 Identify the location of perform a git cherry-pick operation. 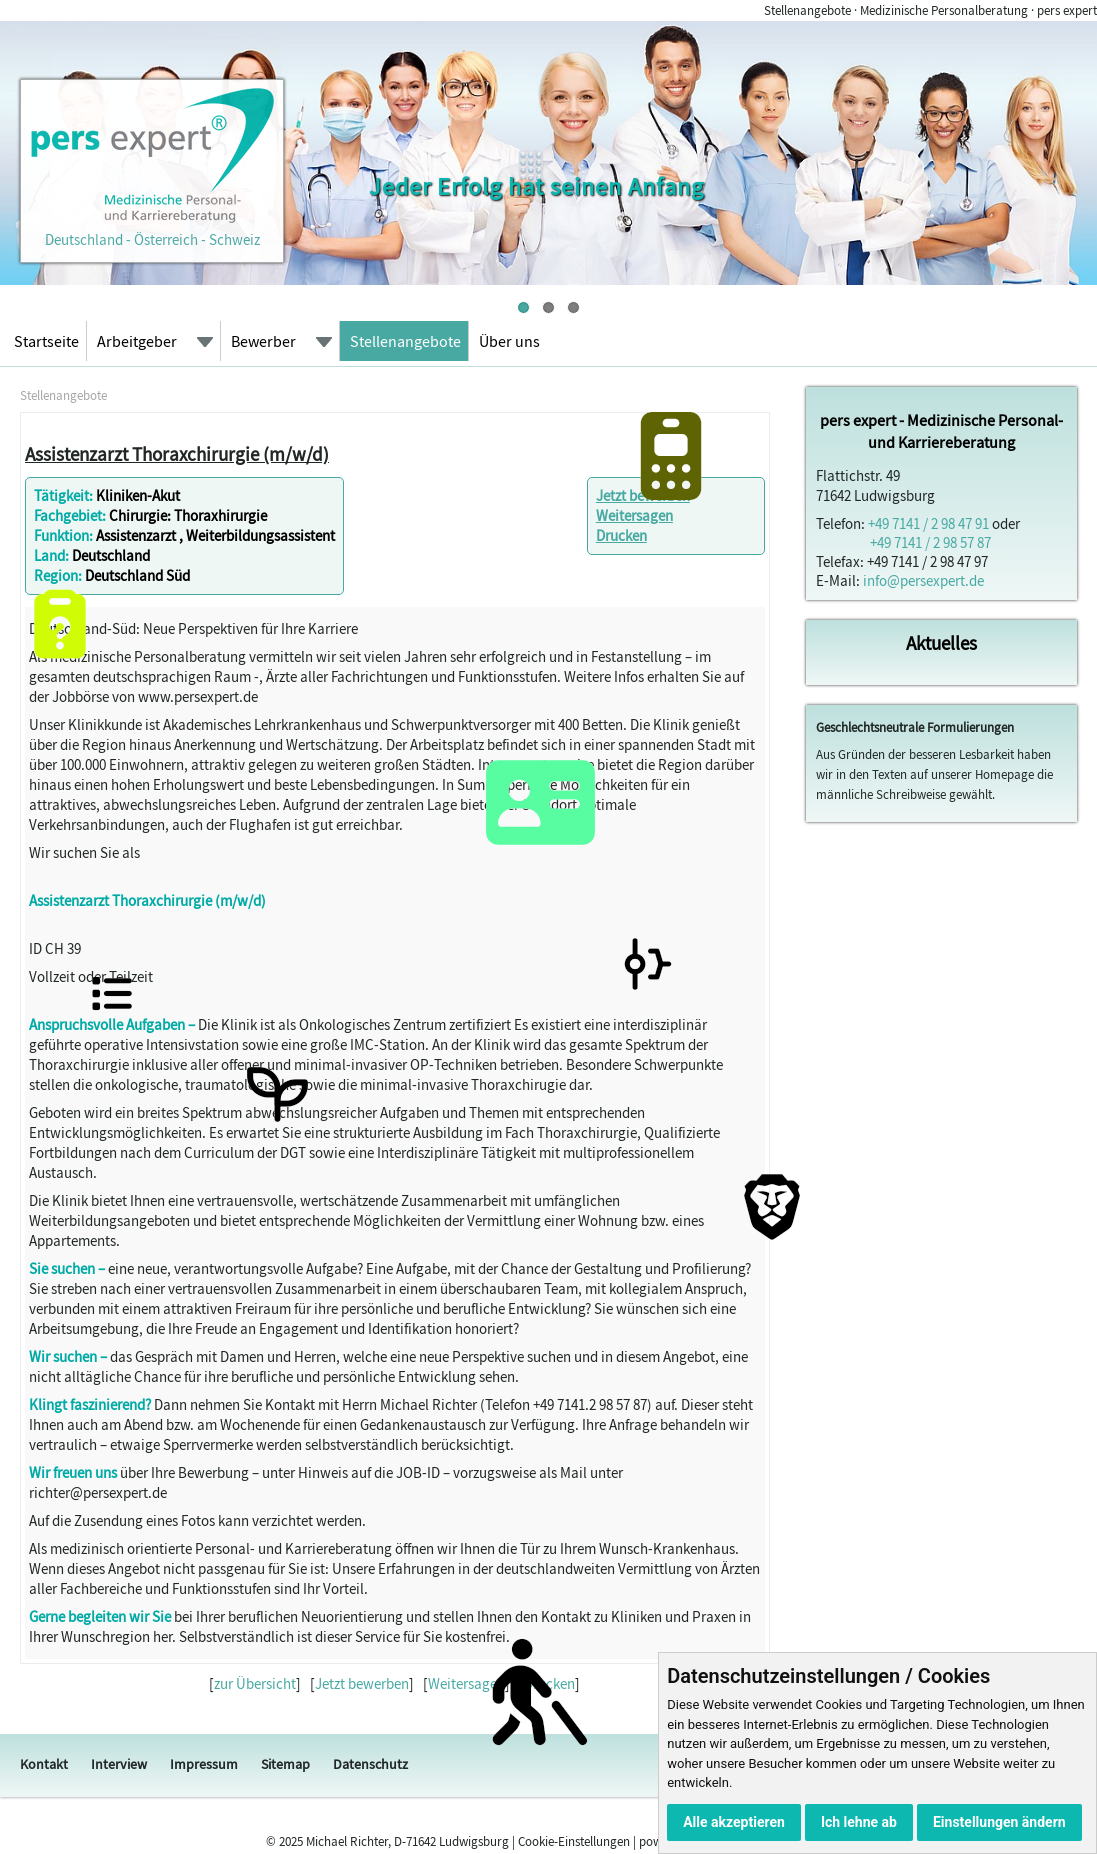
(648, 964).